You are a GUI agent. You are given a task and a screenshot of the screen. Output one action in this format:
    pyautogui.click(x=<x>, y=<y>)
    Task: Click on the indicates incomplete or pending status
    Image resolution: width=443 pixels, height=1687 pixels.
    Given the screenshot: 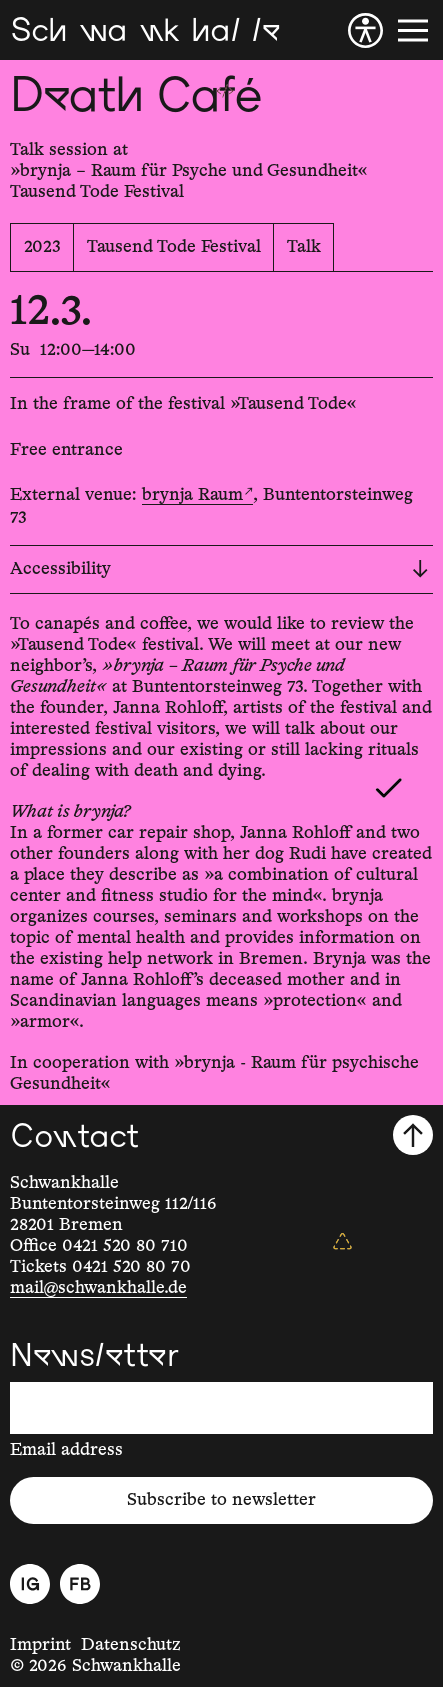 What is the action you would take?
    pyautogui.click(x=342, y=1241)
    